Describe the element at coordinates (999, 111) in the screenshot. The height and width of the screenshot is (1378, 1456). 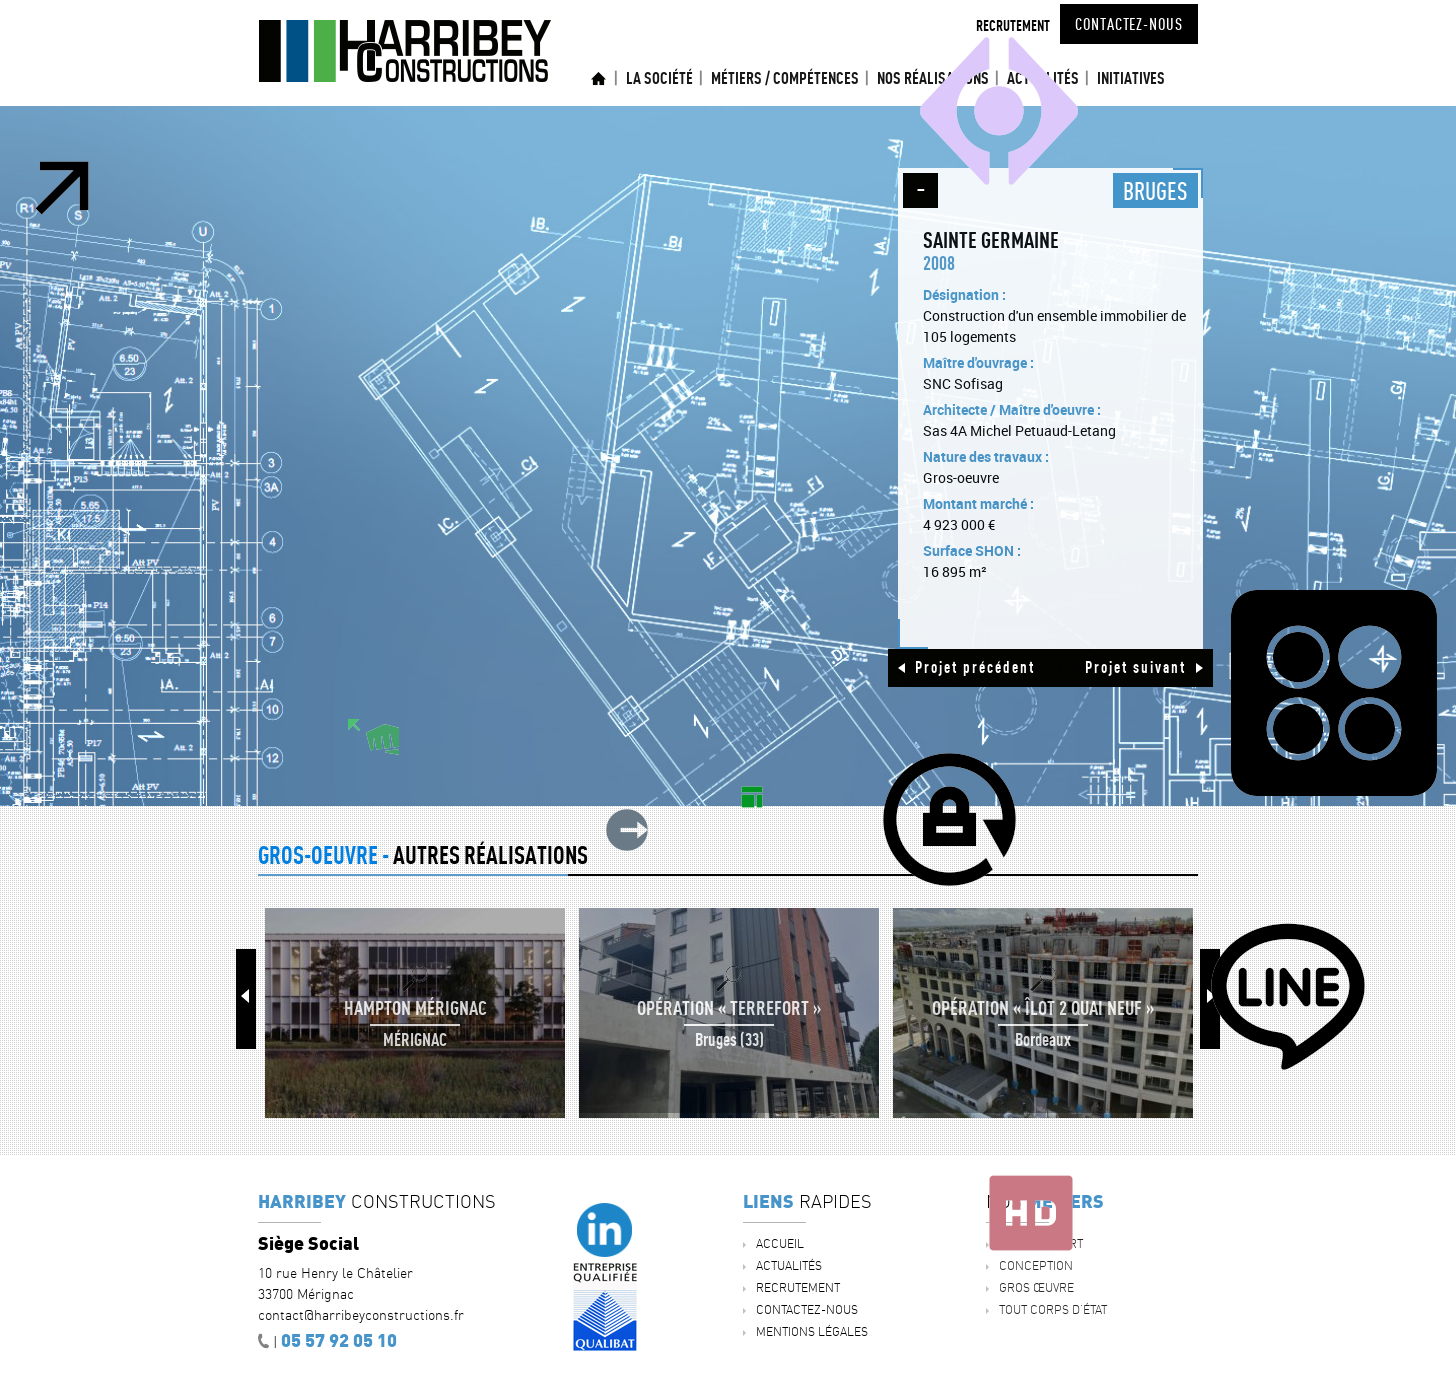
I see `codestream logo` at that location.